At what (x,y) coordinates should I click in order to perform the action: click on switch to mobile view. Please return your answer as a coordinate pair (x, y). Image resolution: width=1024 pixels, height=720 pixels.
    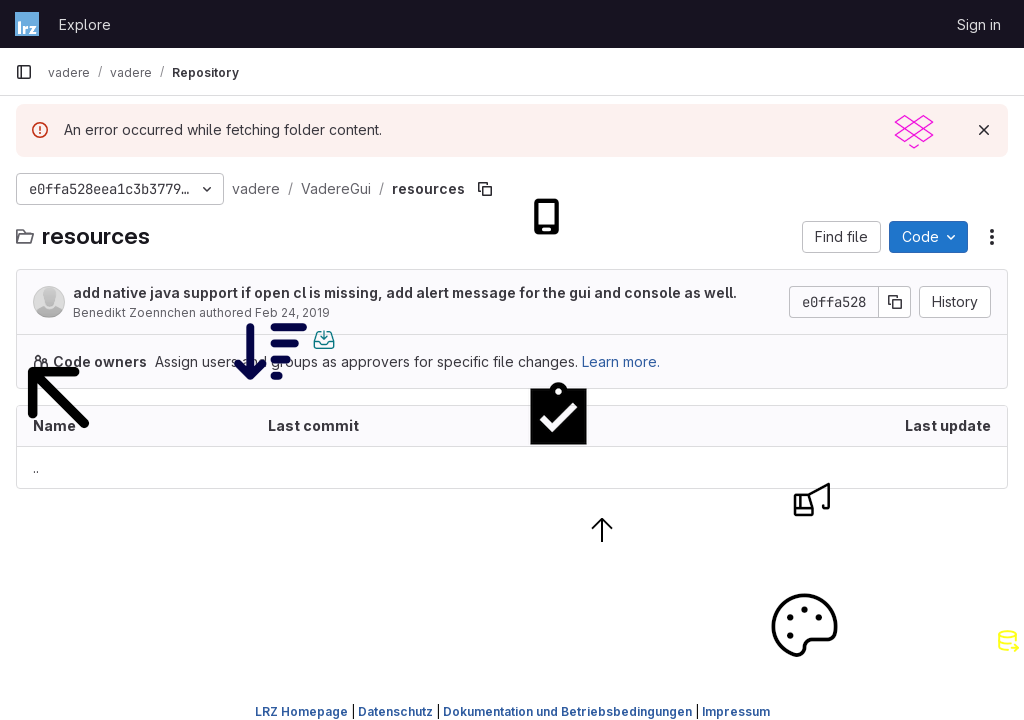
    Looking at the image, I should click on (546, 216).